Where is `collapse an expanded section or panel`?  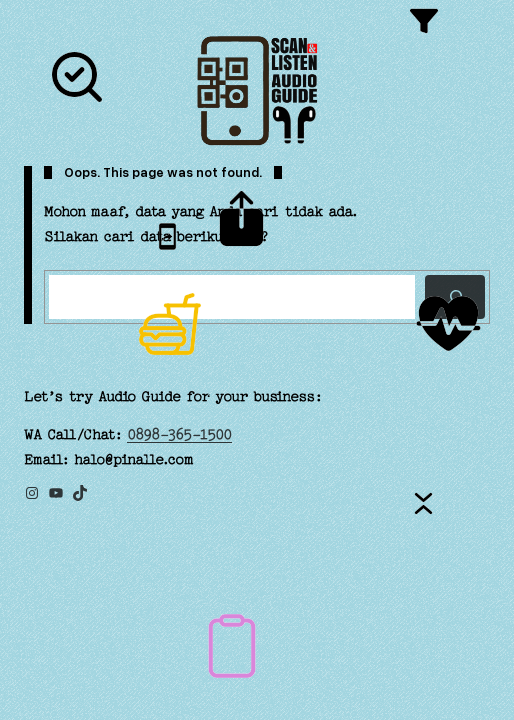 collapse an expanded section or panel is located at coordinates (423, 503).